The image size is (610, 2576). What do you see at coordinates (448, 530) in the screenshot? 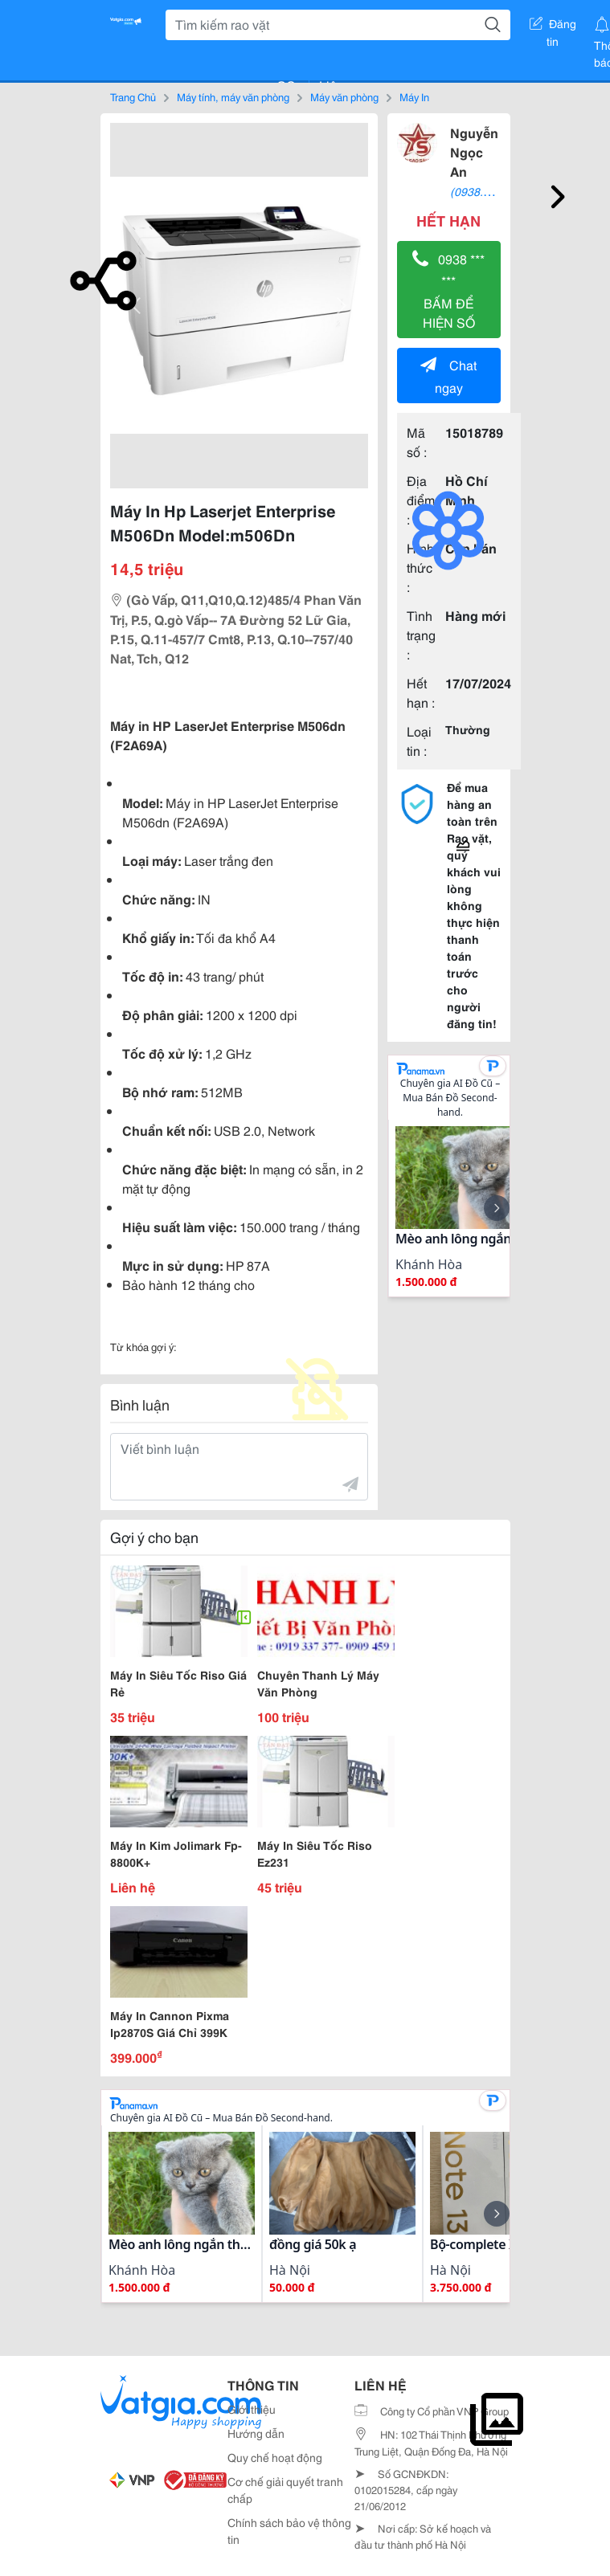
I see `access garden or plant care features` at bounding box center [448, 530].